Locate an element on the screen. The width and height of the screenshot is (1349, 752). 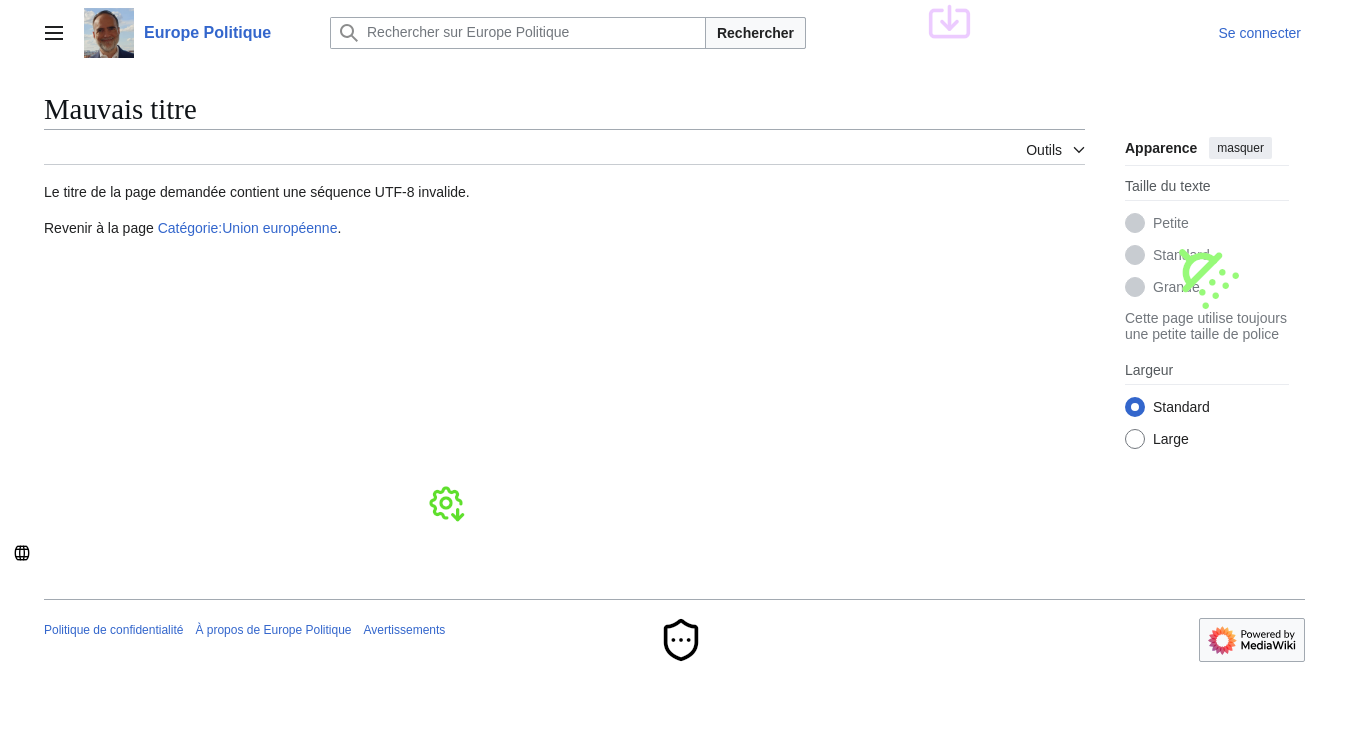
shower or bathroom amenity indicator is located at coordinates (1209, 279).